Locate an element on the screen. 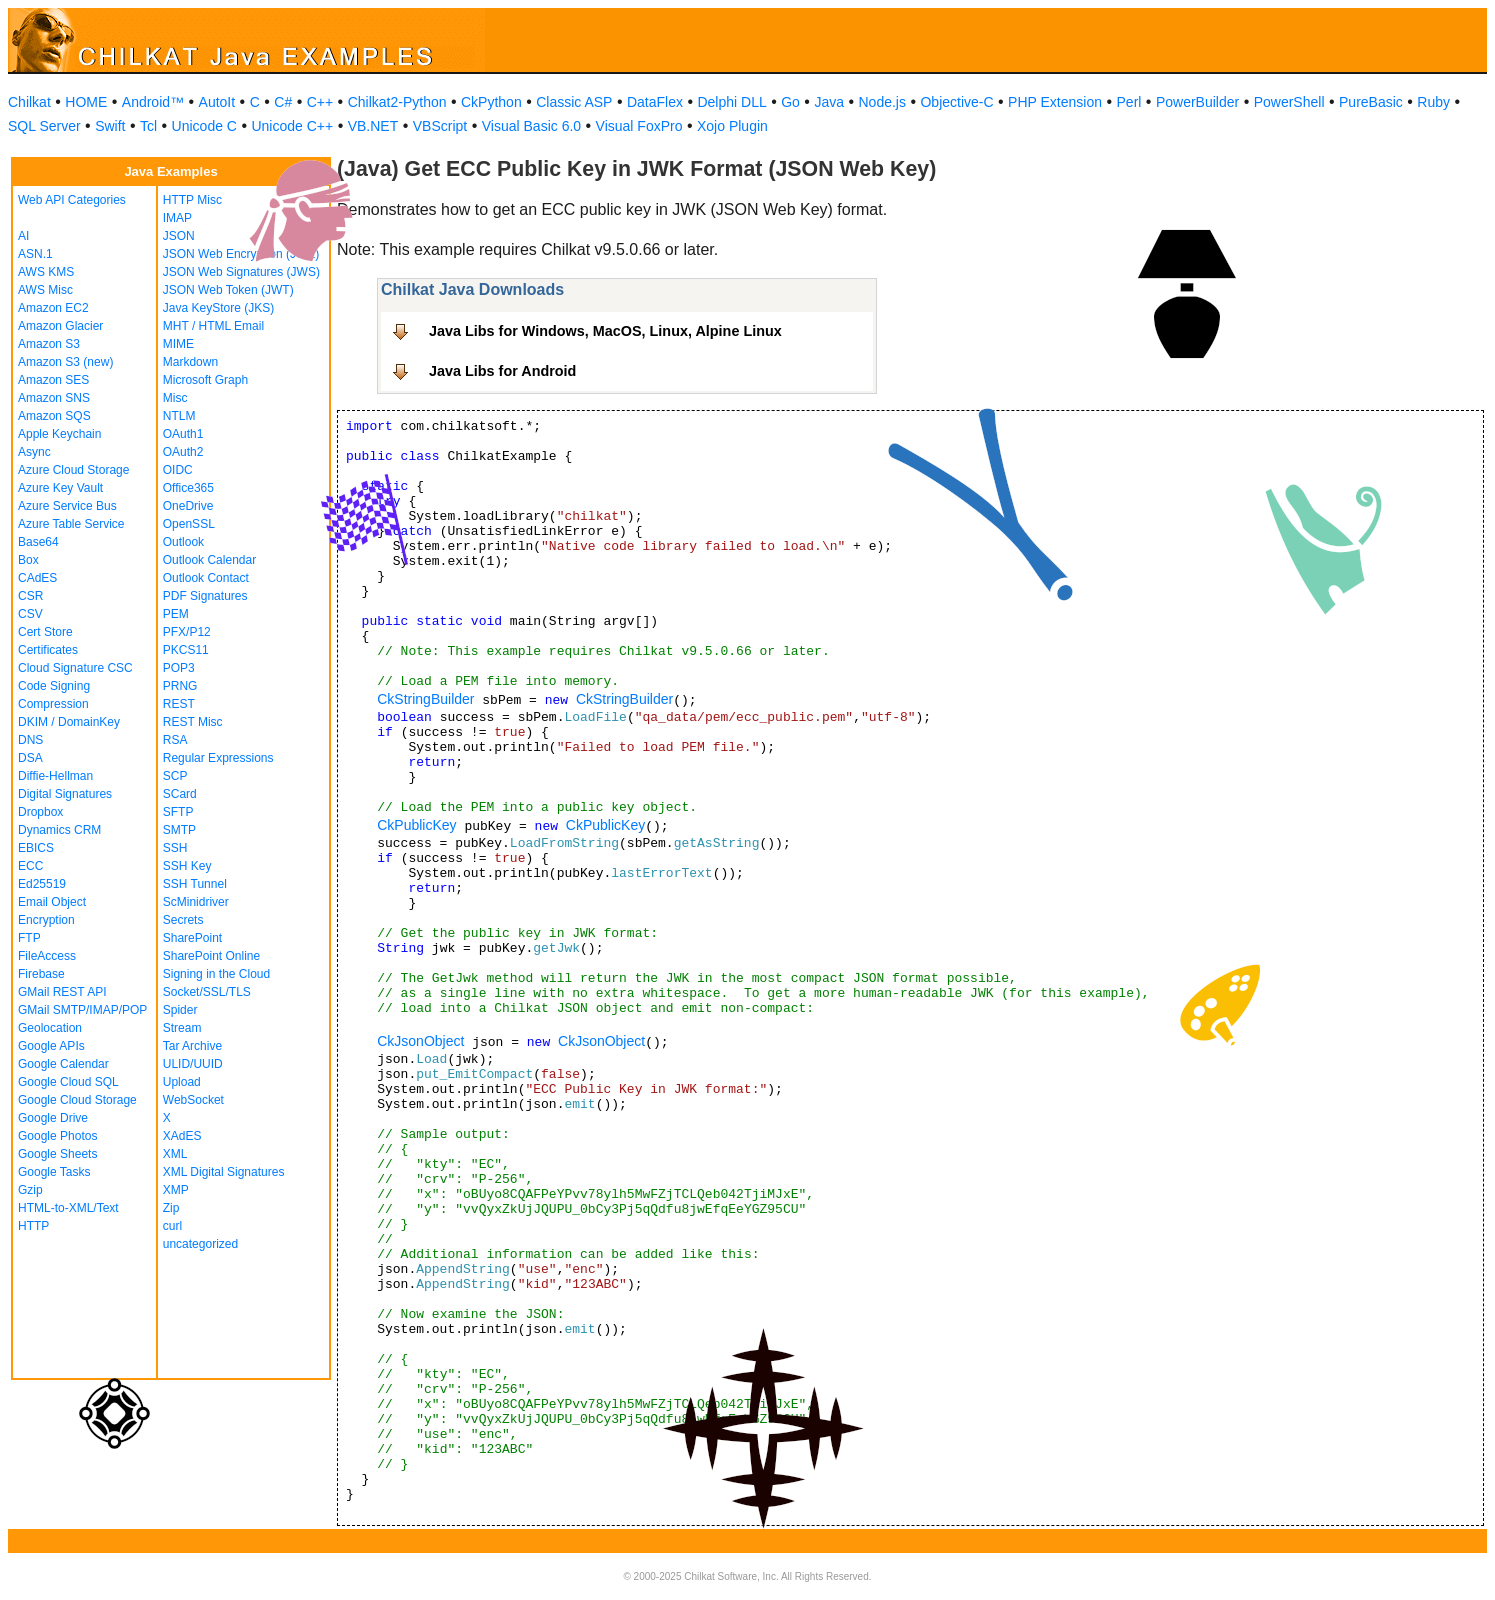 The width and height of the screenshot is (1495, 1600). access music or instrument features is located at coordinates (1221, 1004).